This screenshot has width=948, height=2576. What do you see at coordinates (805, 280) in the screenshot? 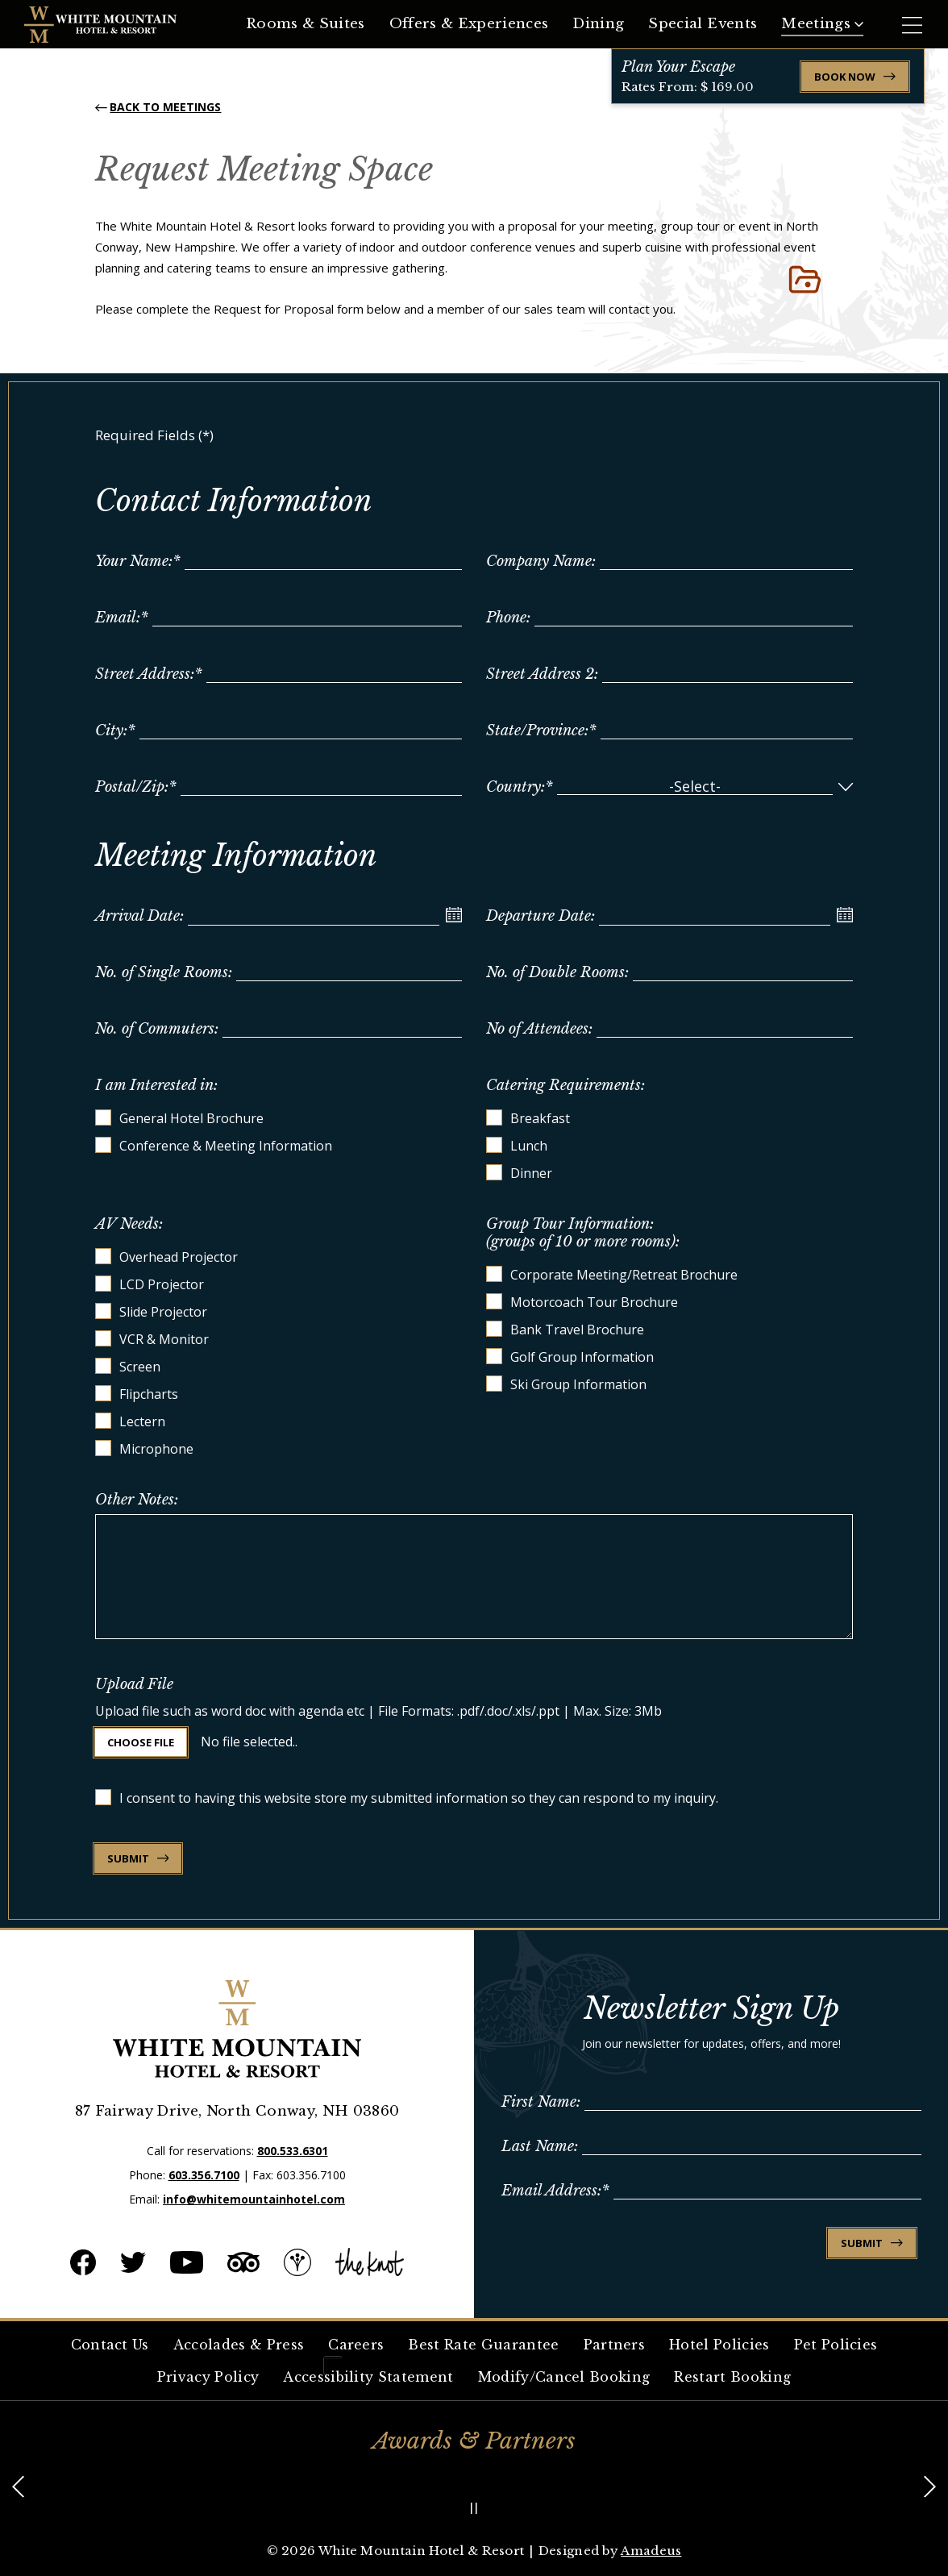
I see `indicates an open folder with new or unread content` at bounding box center [805, 280].